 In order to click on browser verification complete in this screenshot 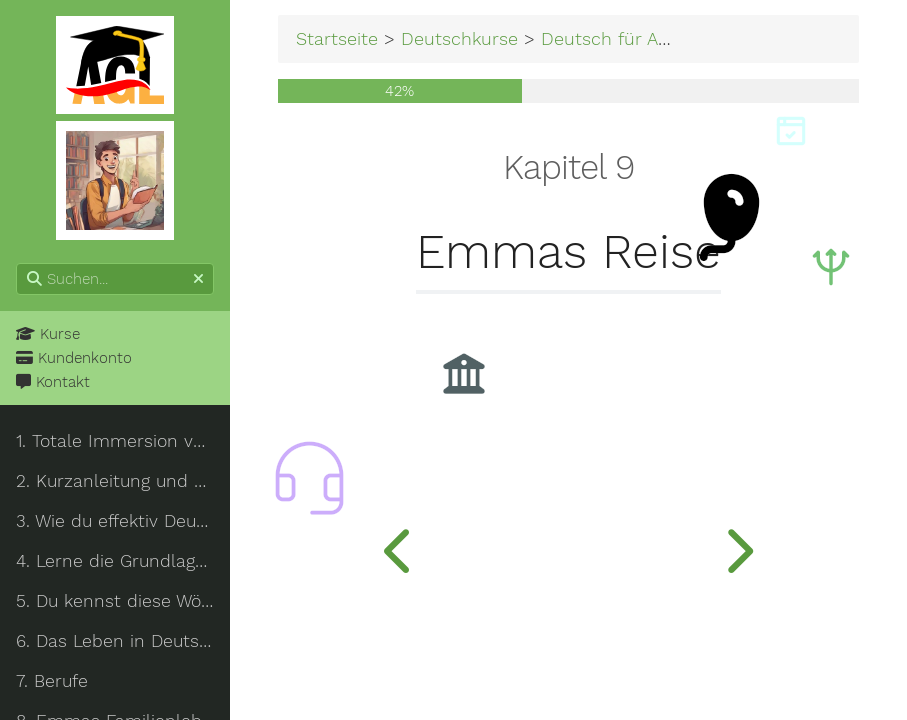, I will do `click(791, 131)`.